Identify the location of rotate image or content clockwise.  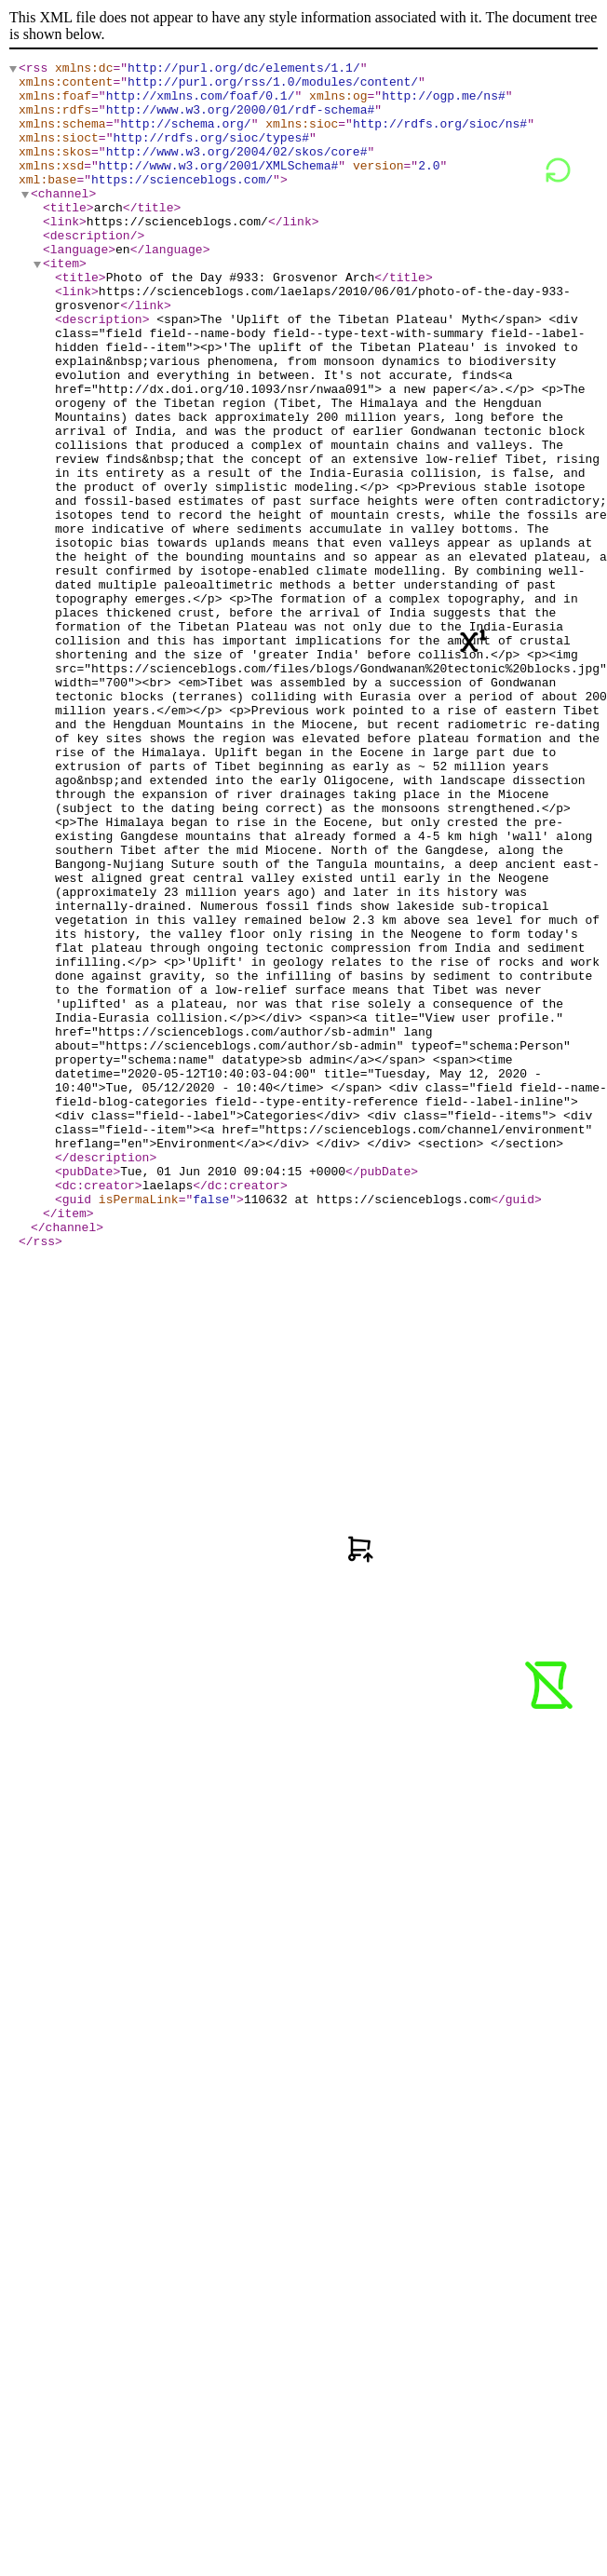
(558, 169).